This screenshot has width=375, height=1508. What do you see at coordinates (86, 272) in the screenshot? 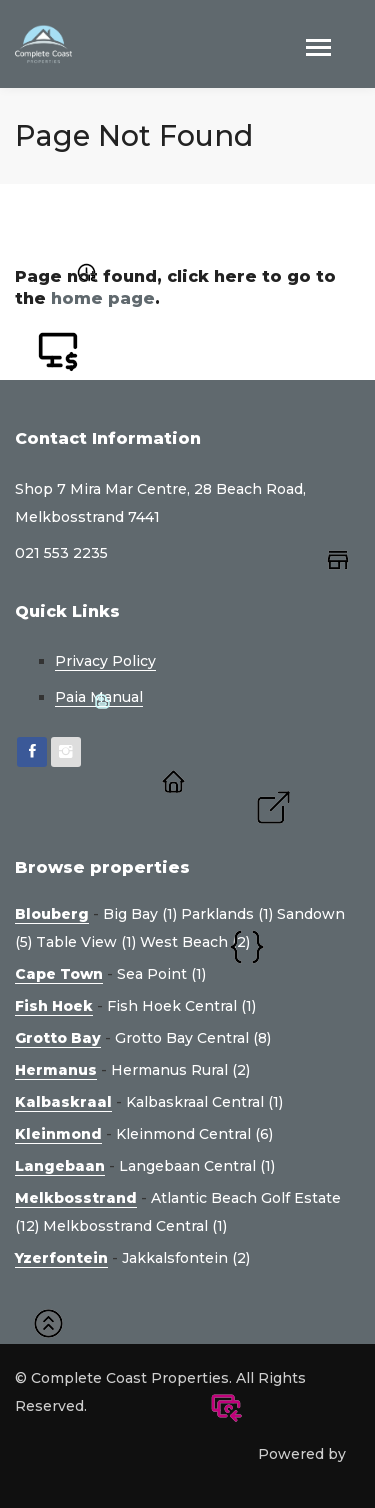
I see `view time in 12-hour format` at bounding box center [86, 272].